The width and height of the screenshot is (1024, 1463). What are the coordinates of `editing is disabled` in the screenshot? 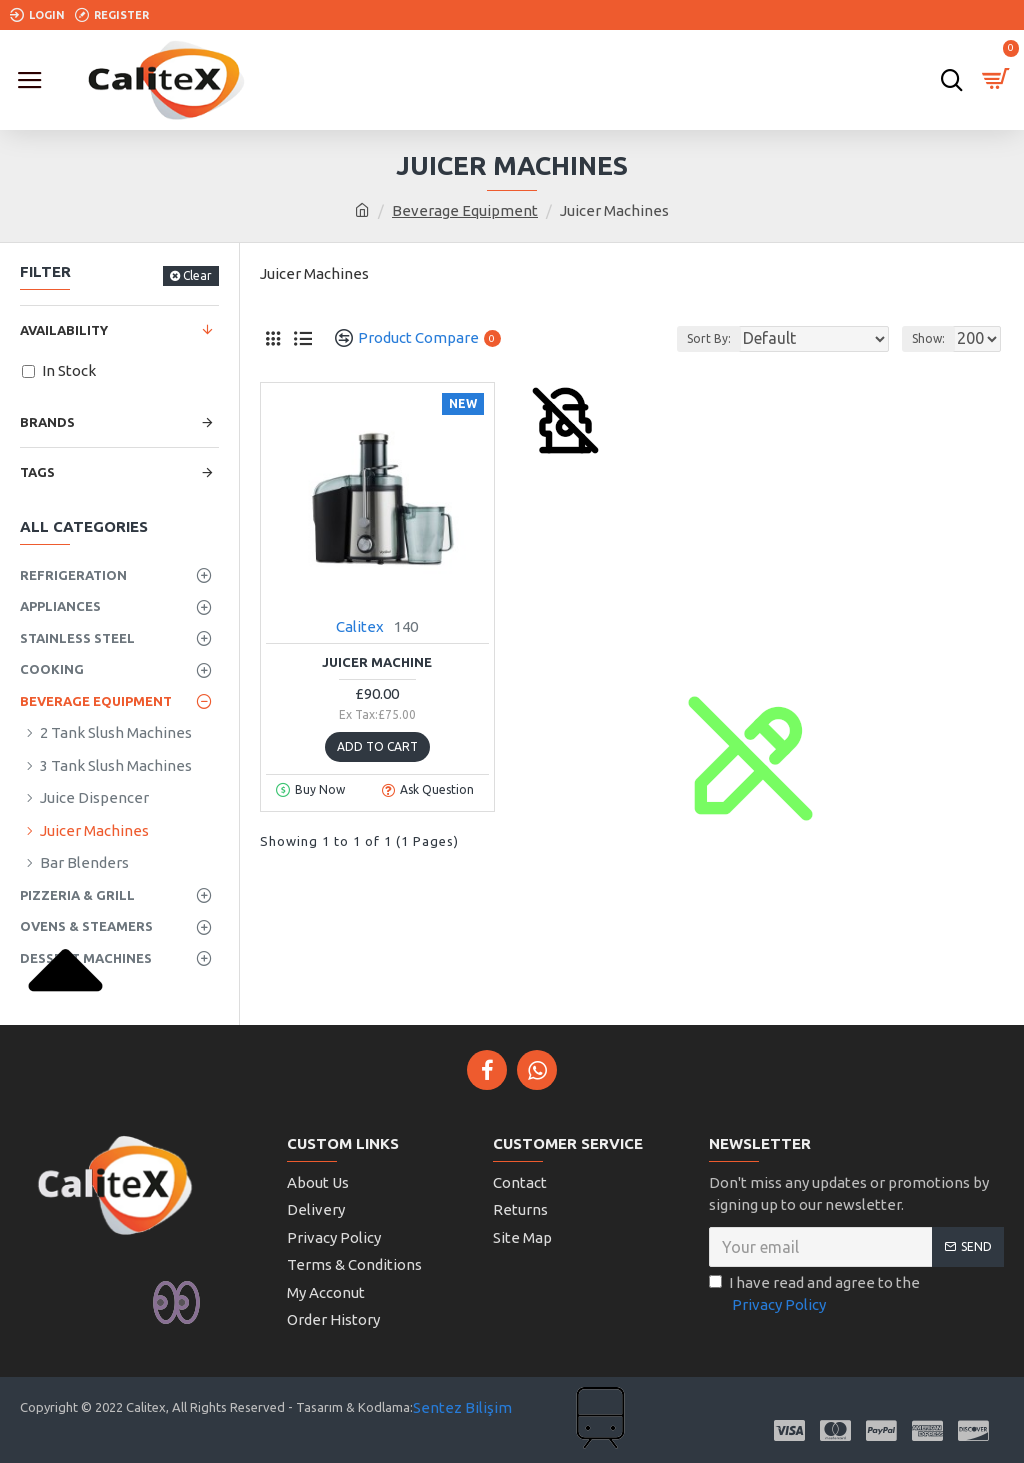 It's located at (750, 758).